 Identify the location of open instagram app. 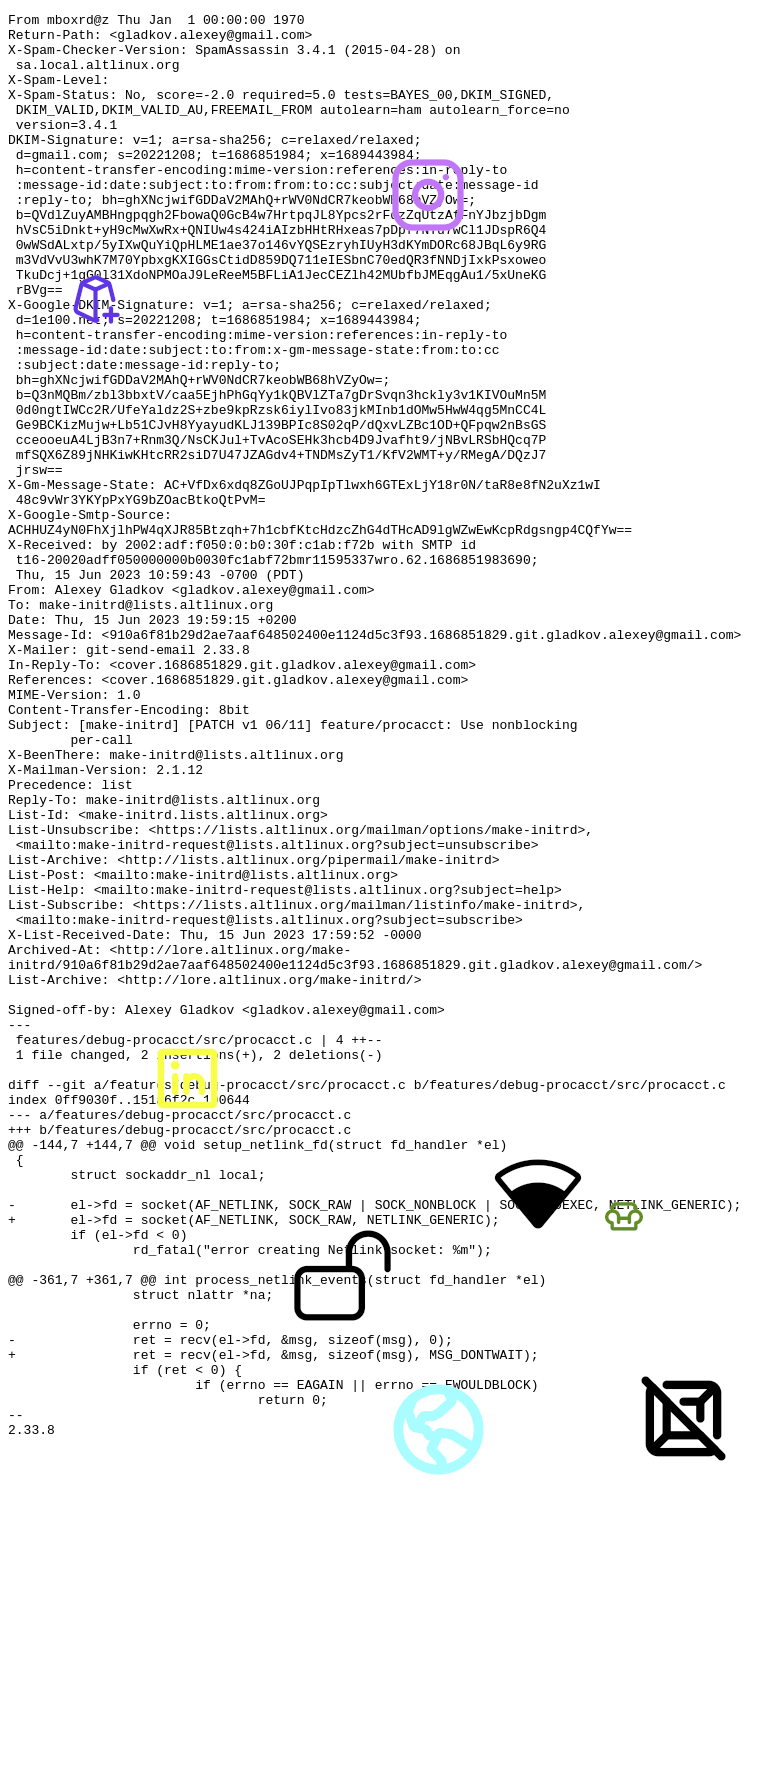
(428, 195).